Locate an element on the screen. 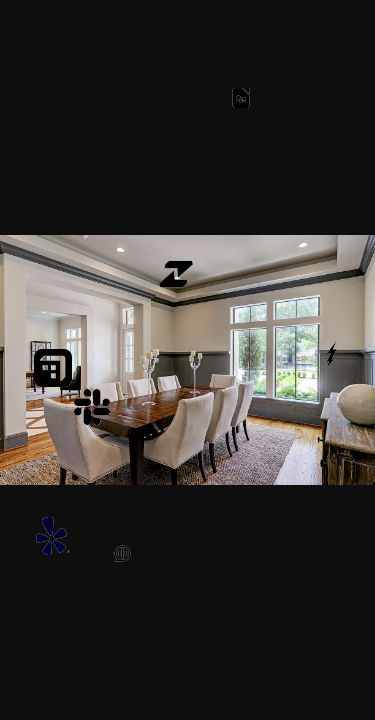 Image resolution: width=375 pixels, height=720 pixels. start a voice message or audio chat is located at coordinates (122, 553).